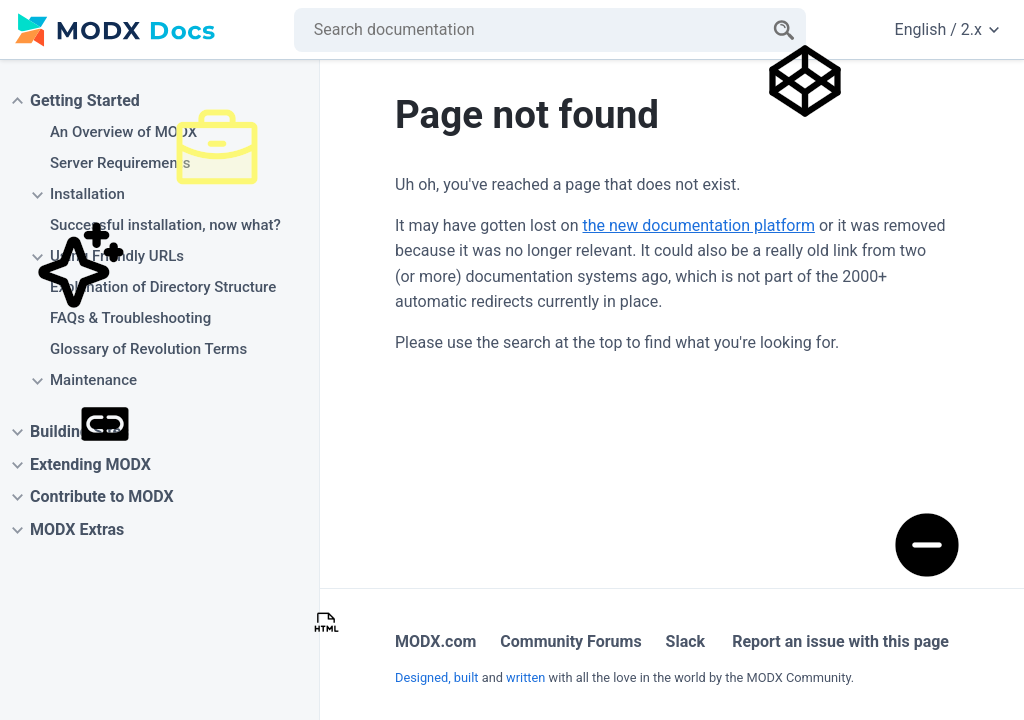 This screenshot has width=1024, height=720. I want to click on indicates new or AI-generated content, so click(79, 266).